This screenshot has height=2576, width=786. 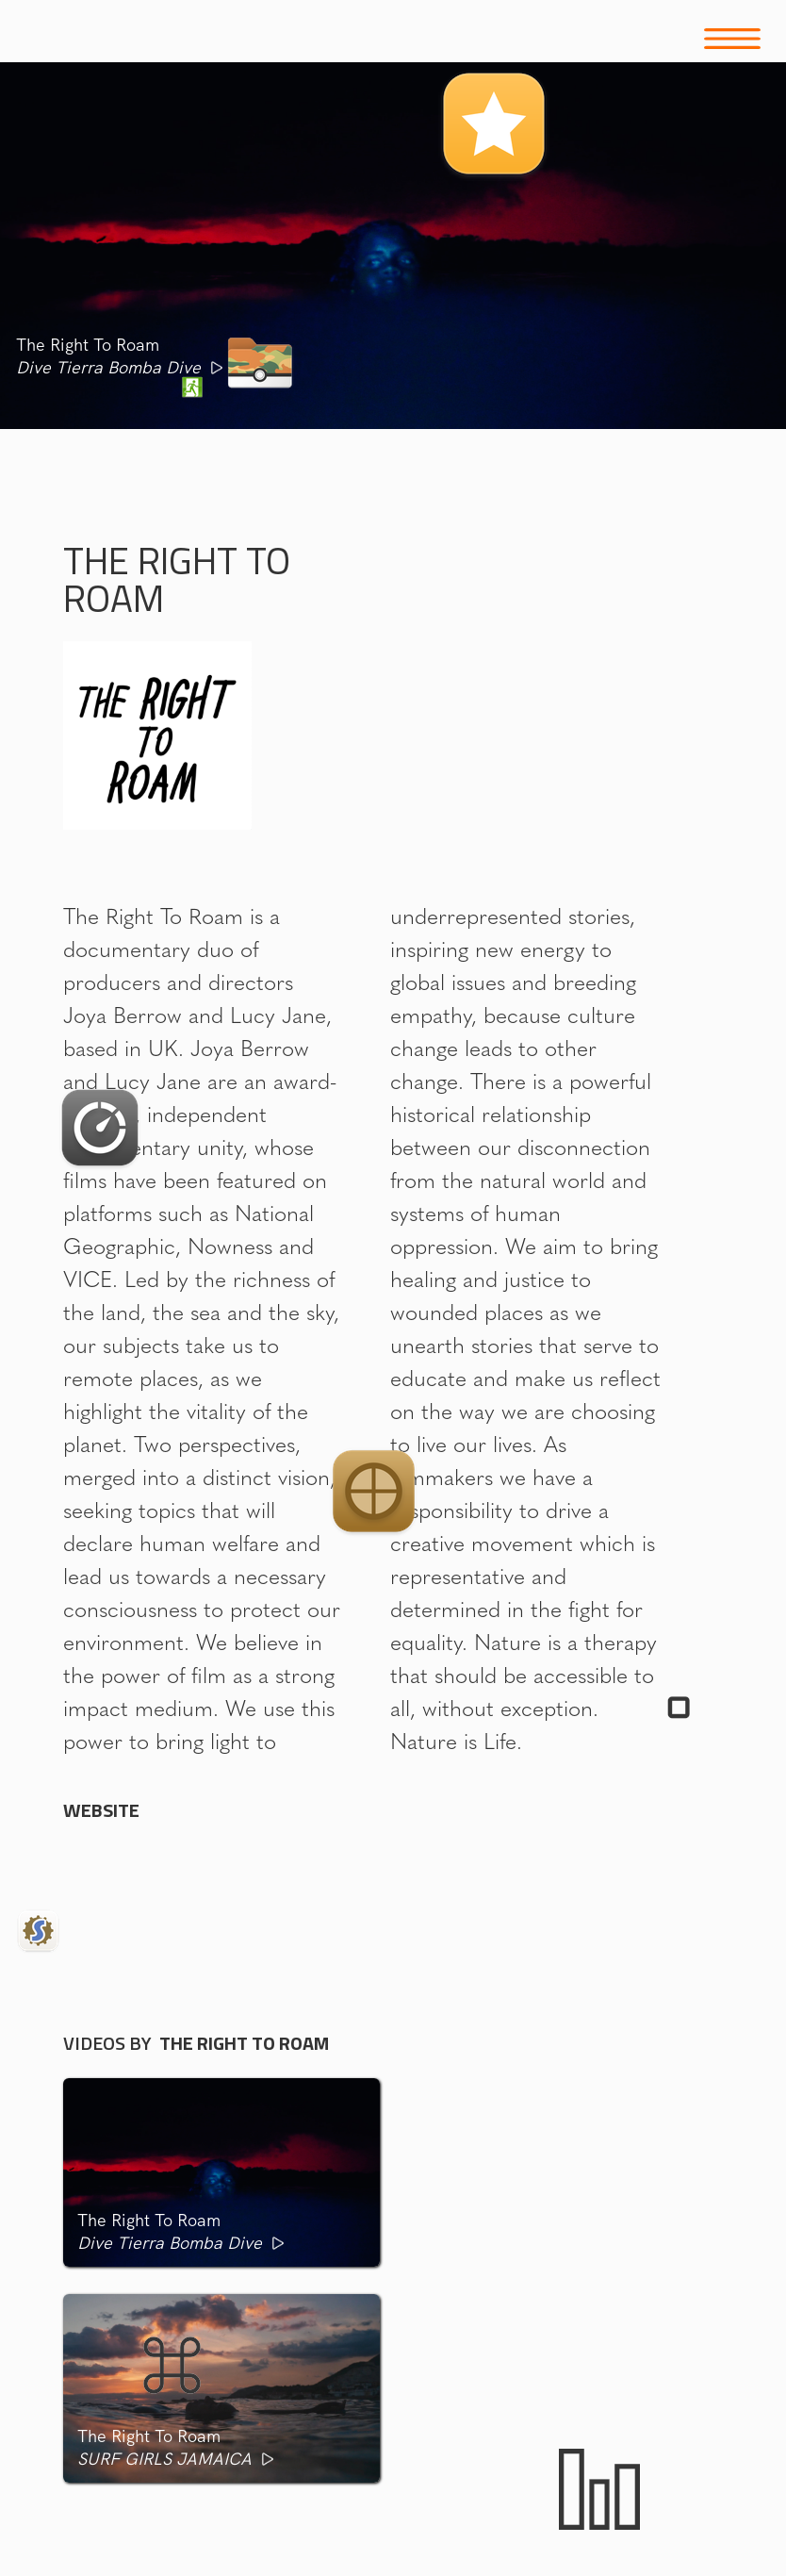 What do you see at coordinates (38, 1930) in the screenshot?
I see `open slade editor application` at bounding box center [38, 1930].